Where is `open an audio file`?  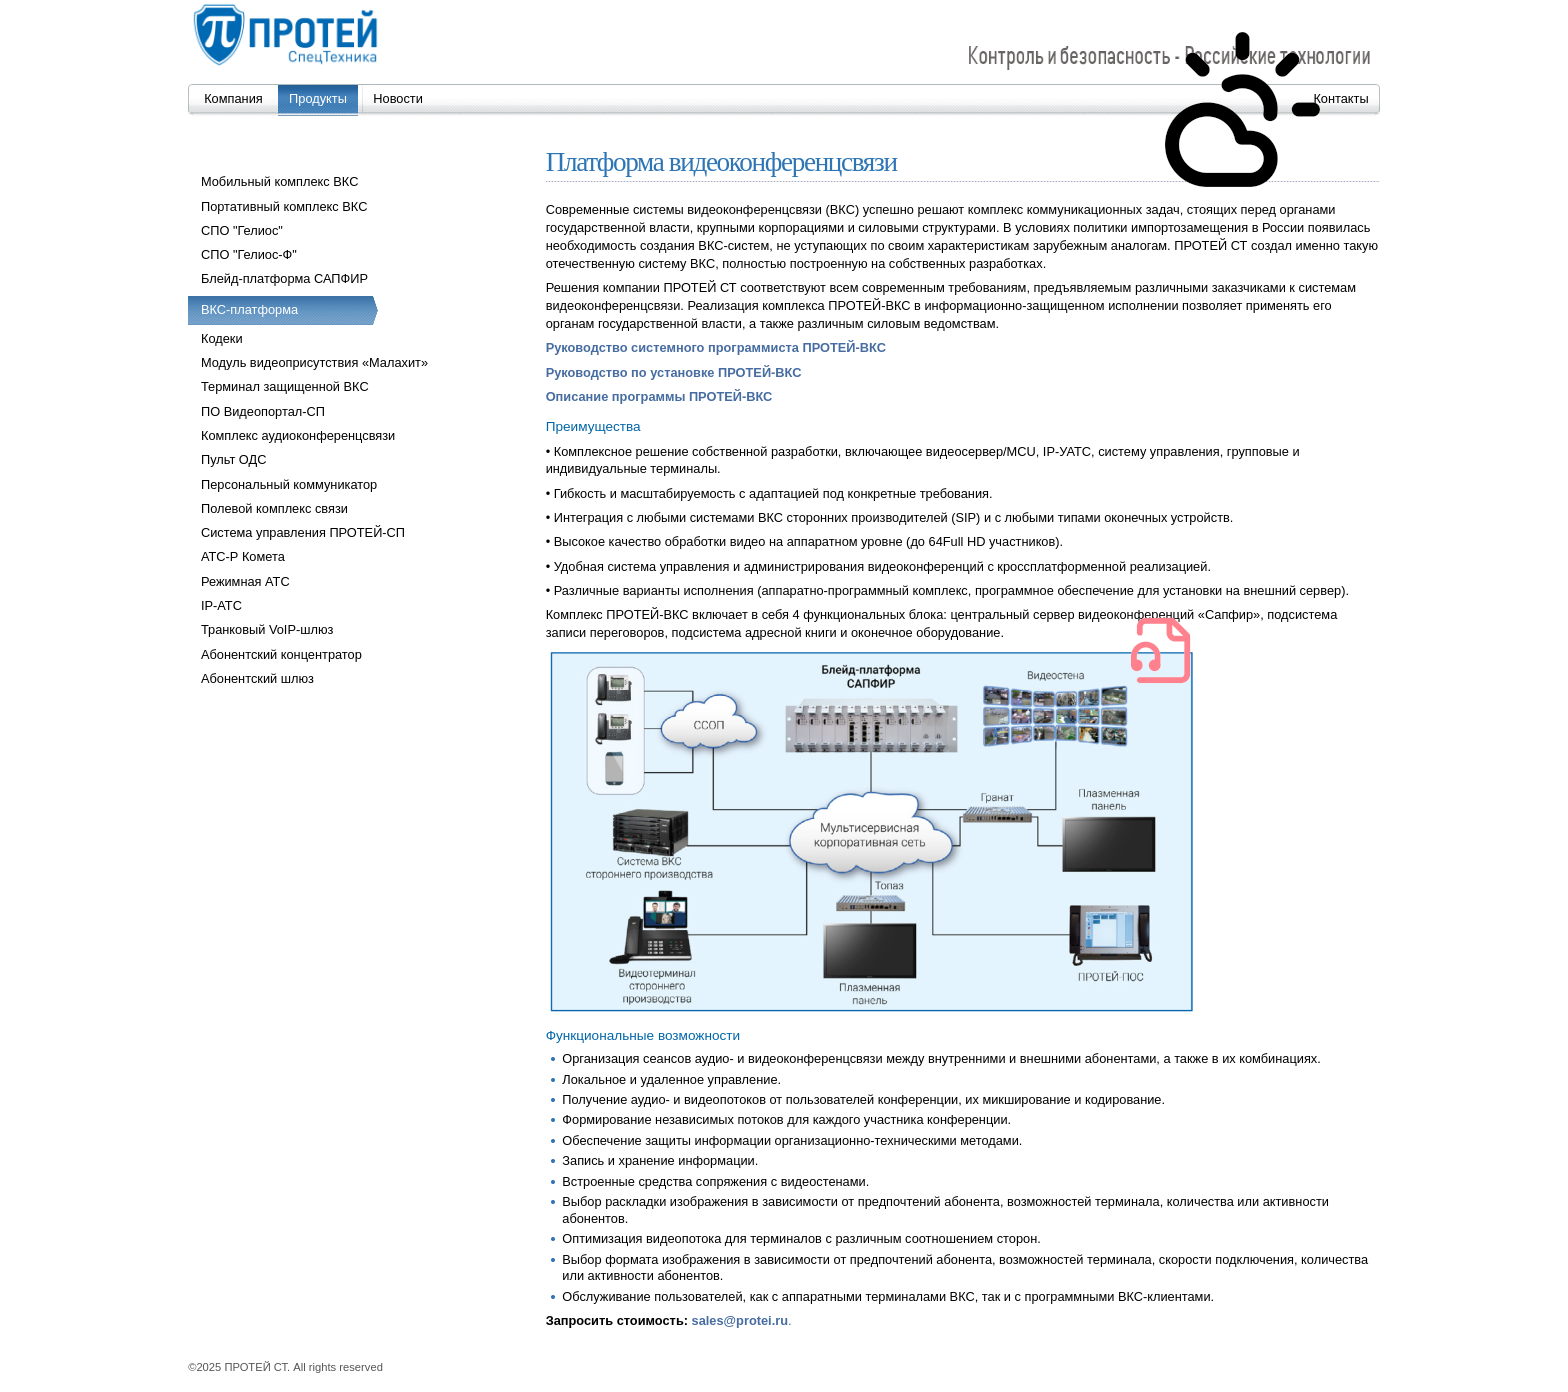 open an audio file is located at coordinates (1163, 650).